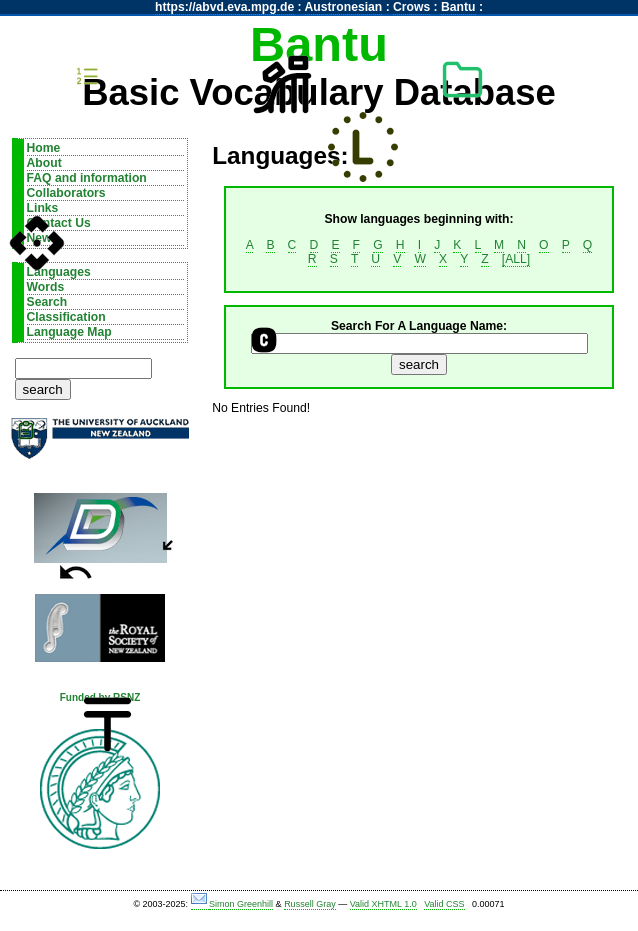 The height and width of the screenshot is (931, 638). Describe the element at coordinates (264, 340) in the screenshot. I see `indicates a copyright symbol or content ownership` at that location.